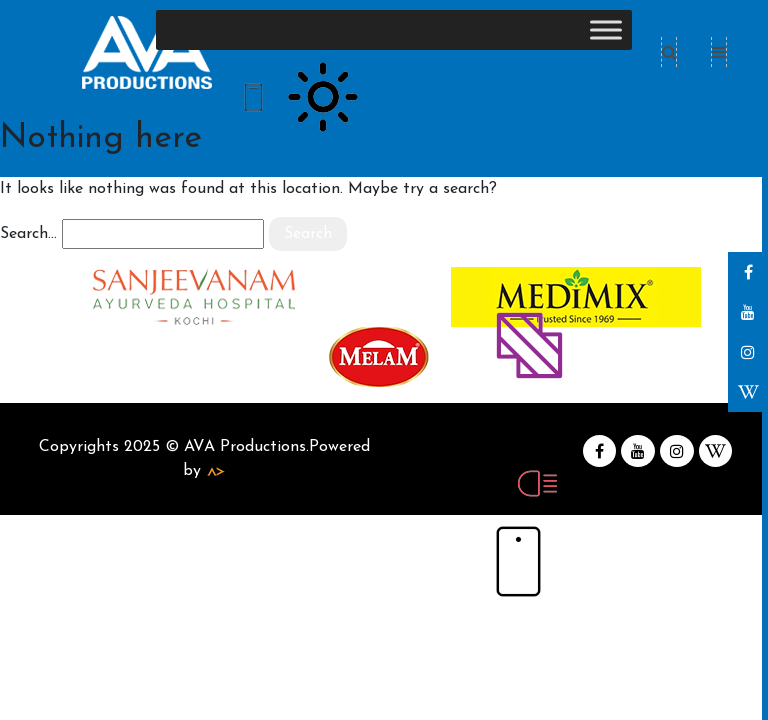  What do you see at coordinates (537, 483) in the screenshot?
I see `toggle vehicle headlights on/off` at bounding box center [537, 483].